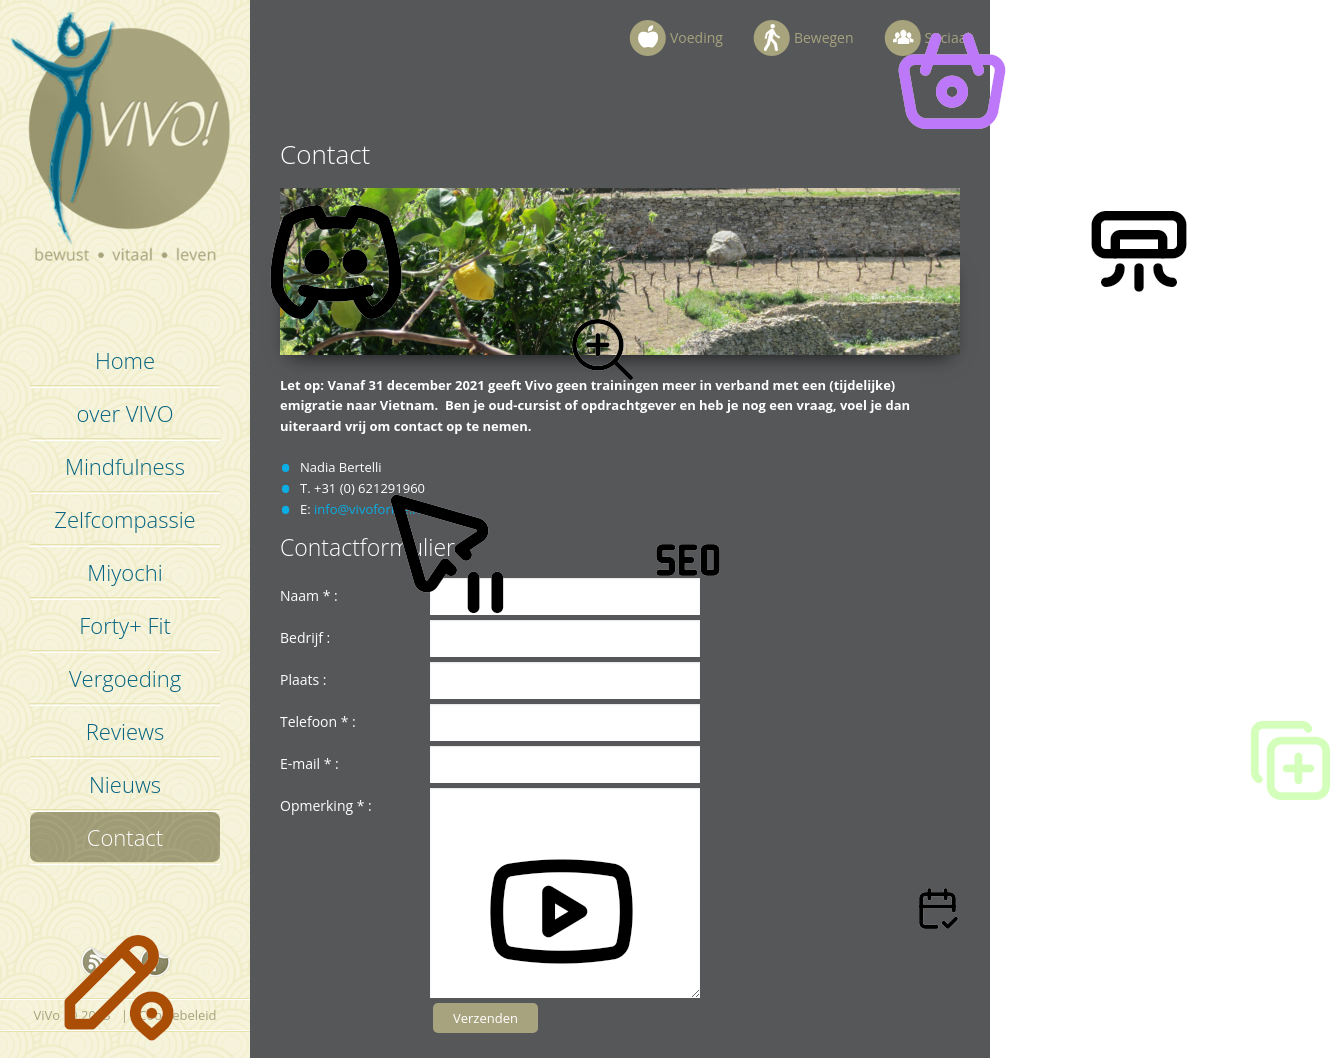 This screenshot has width=1340, height=1058. I want to click on pause cursor tracking or pointer activity, so click(444, 548).